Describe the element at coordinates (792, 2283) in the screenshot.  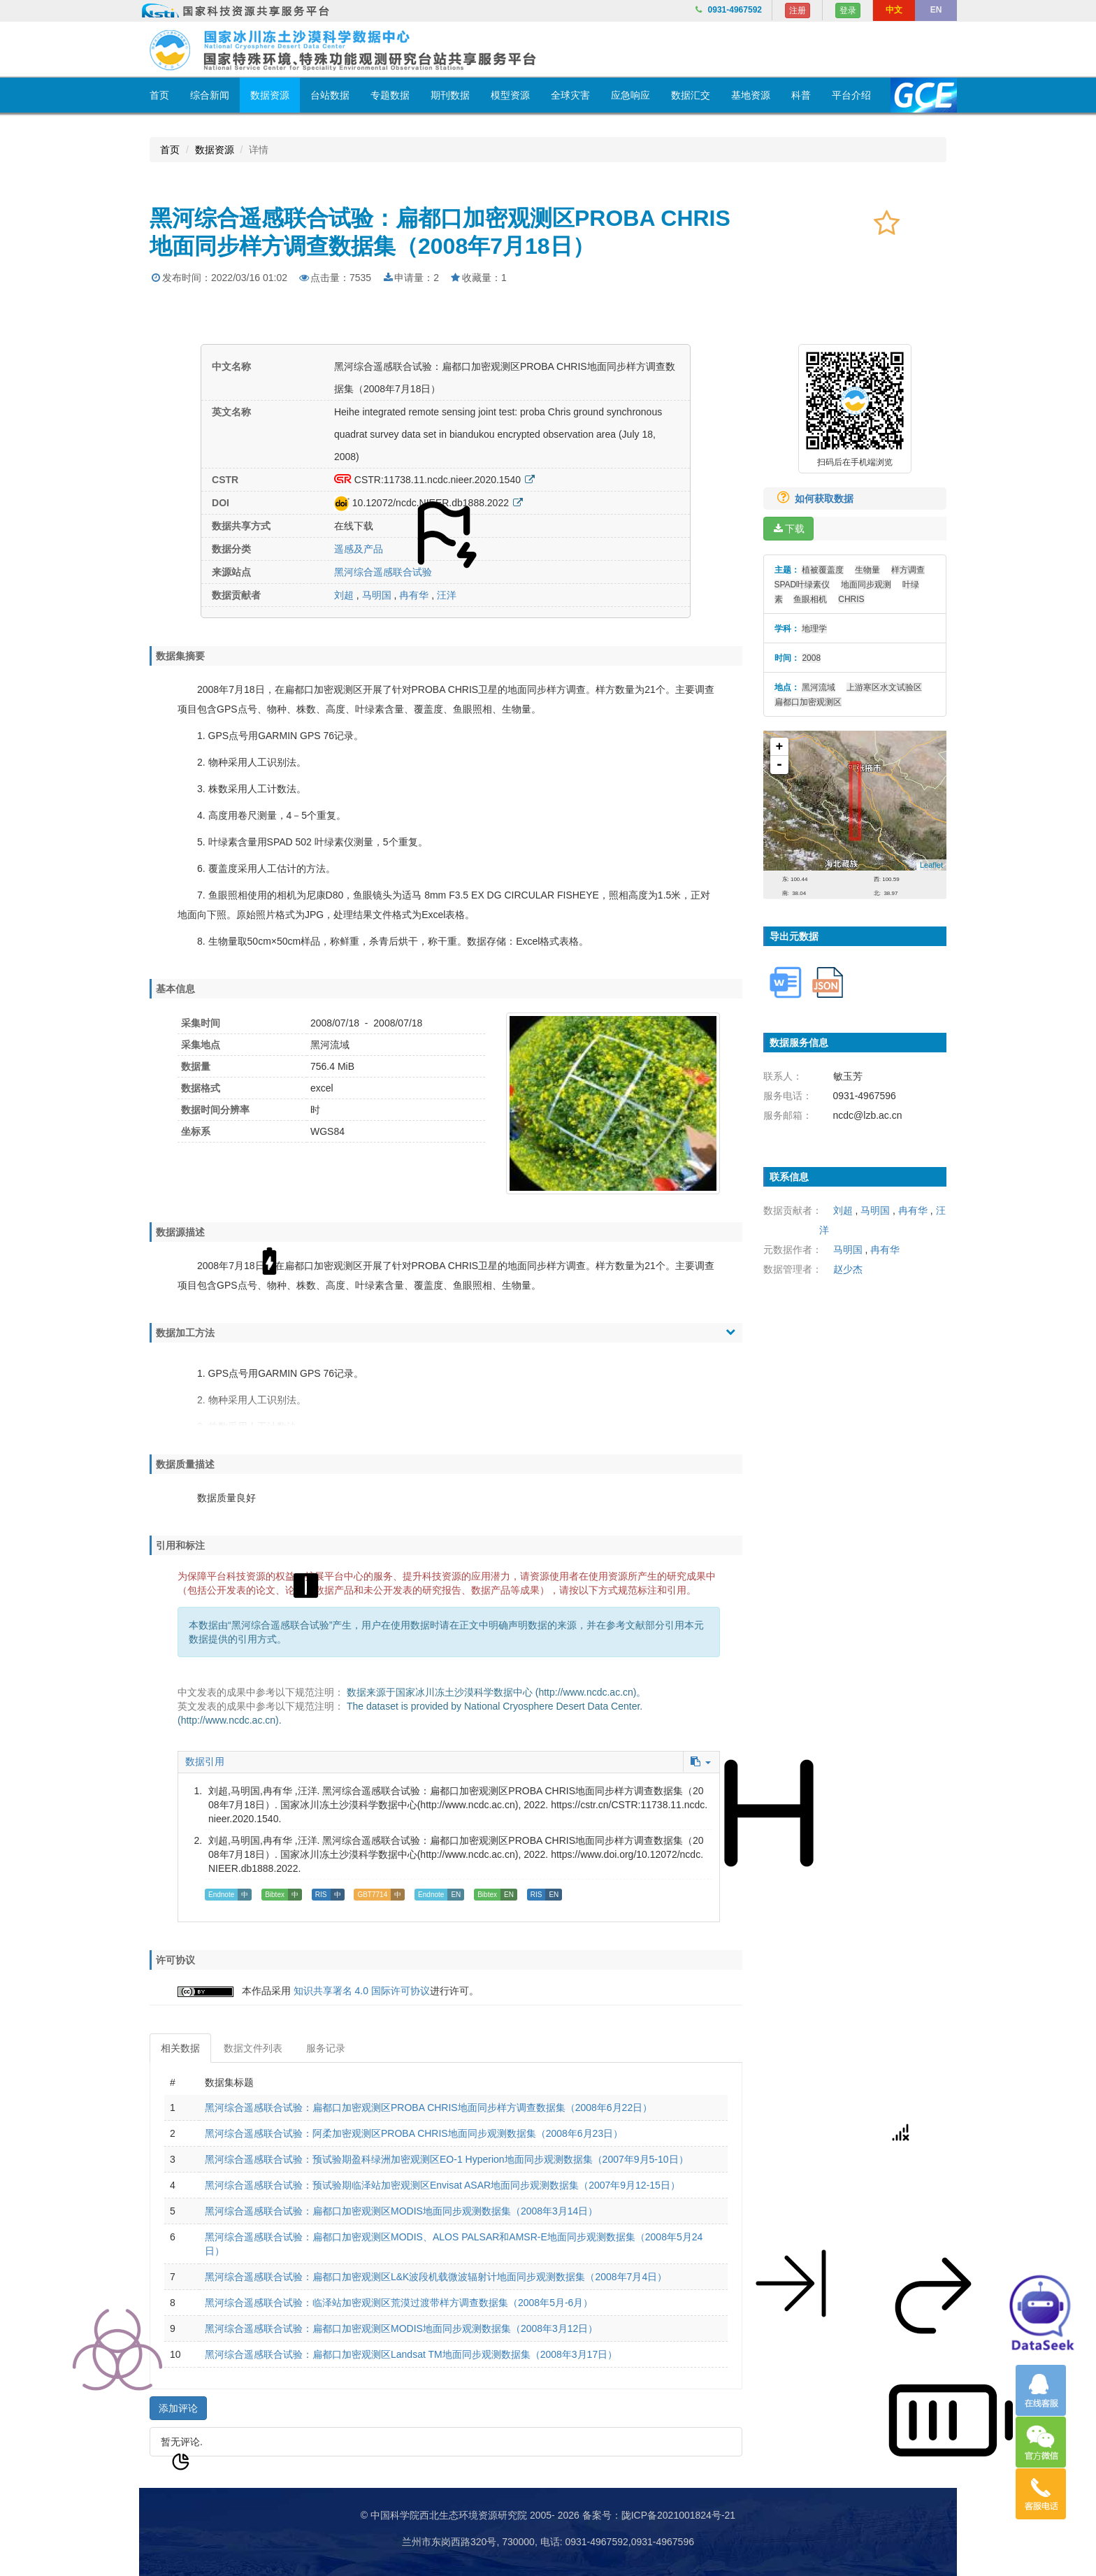
I see `go to end or last item` at that location.